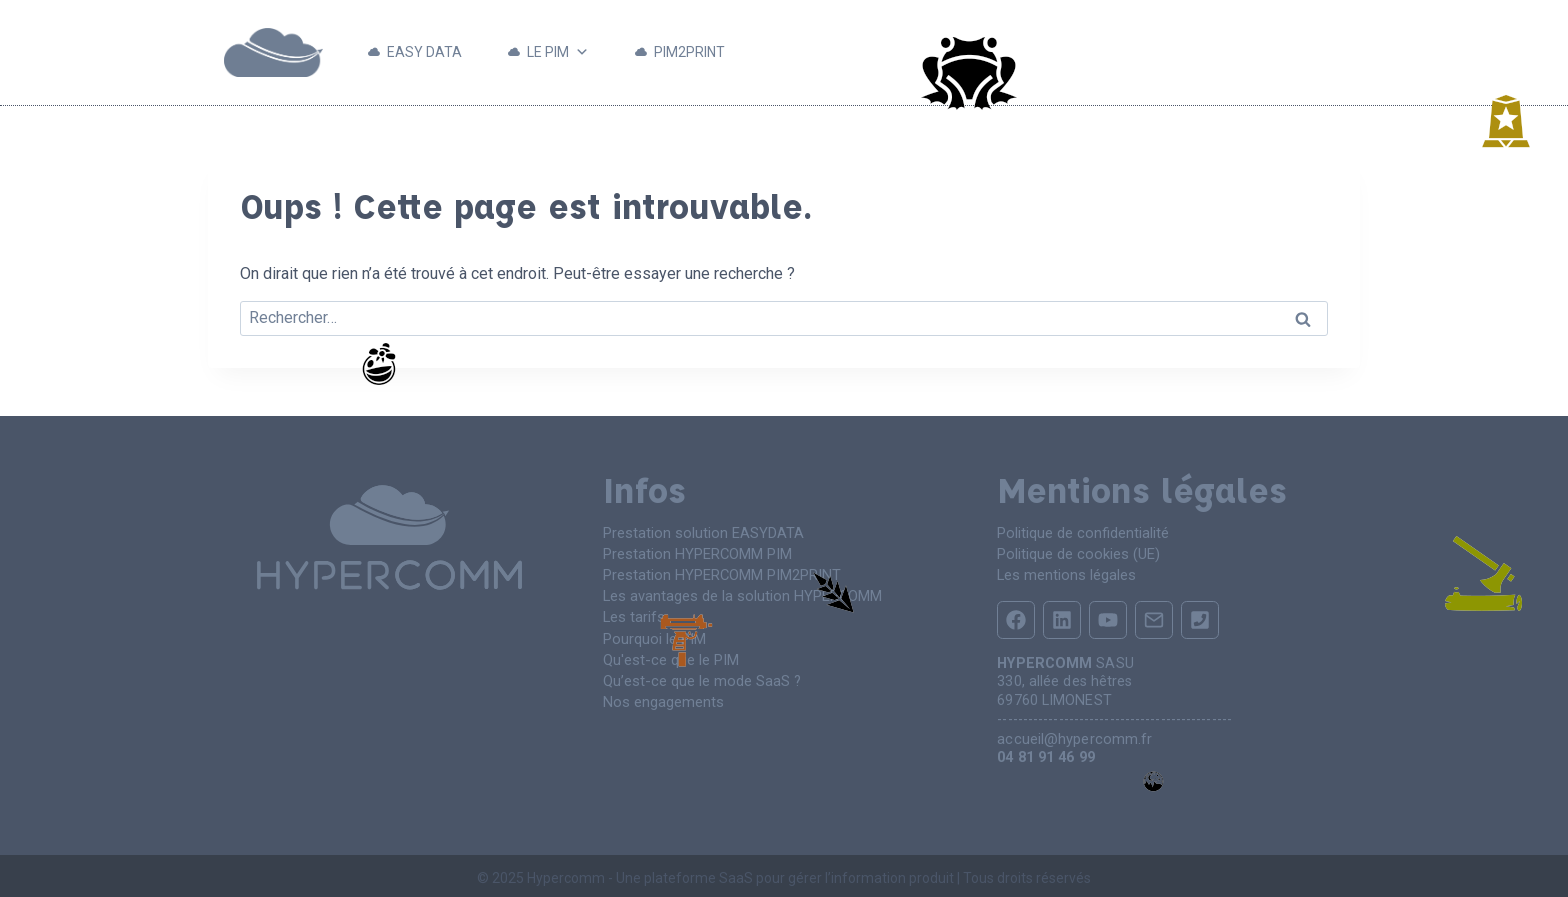  I want to click on select uzi weapon in game inventory, so click(686, 640).